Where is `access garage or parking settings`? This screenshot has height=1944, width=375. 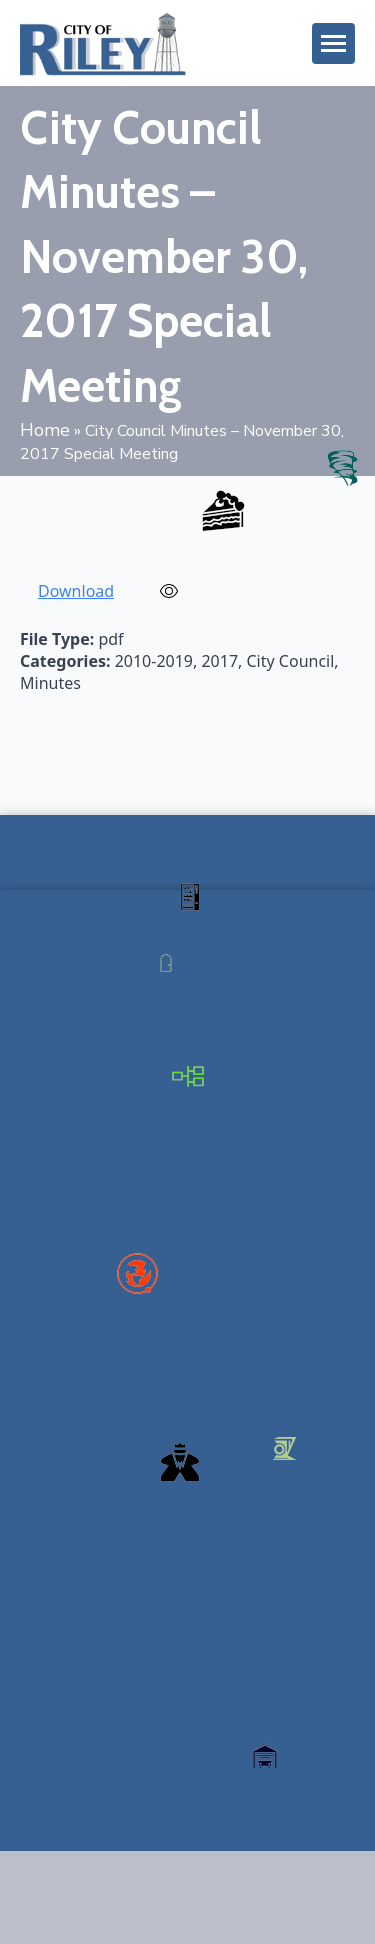
access garage or parking settings is located at coordinates (265, 1755).